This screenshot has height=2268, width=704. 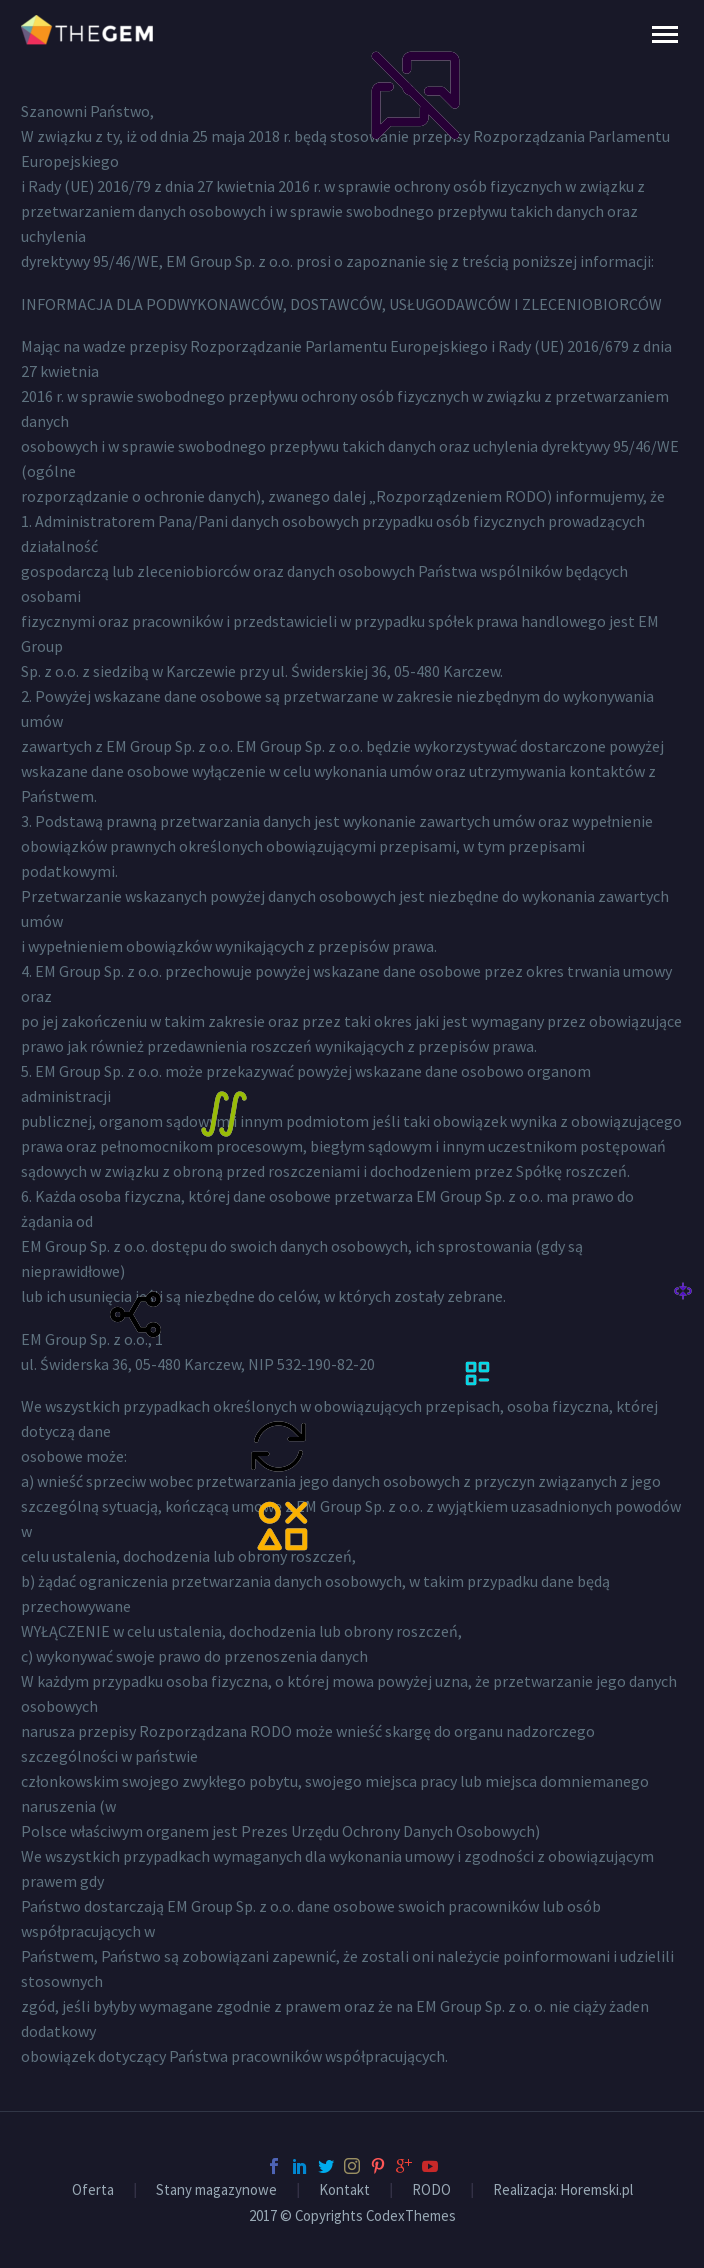 What do you see at coordinates (278, 1446) in the screenshot?
I see `refresh or reload content` at bounding box center [278, 1446].